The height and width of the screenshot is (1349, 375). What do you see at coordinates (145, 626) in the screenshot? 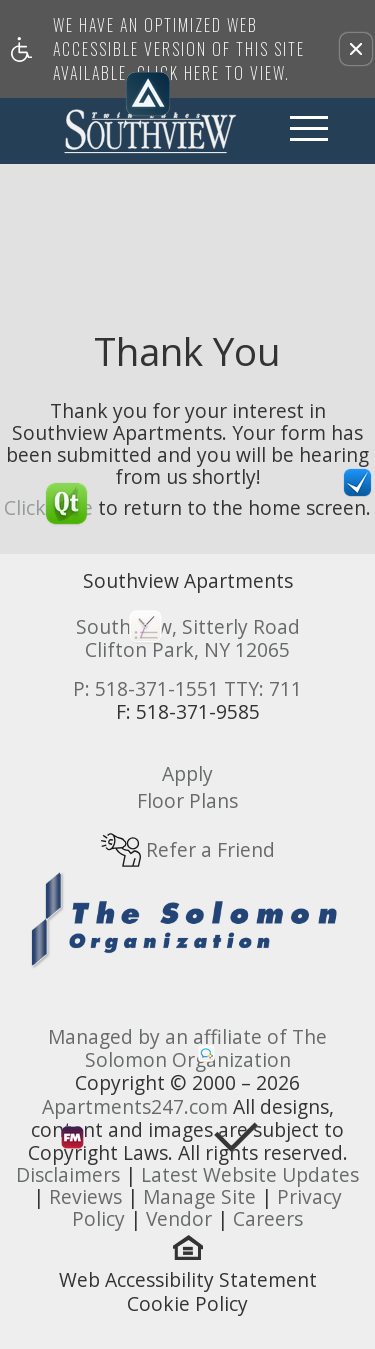
I see `open khronos time tracking app` at bounding box center [145, 626].